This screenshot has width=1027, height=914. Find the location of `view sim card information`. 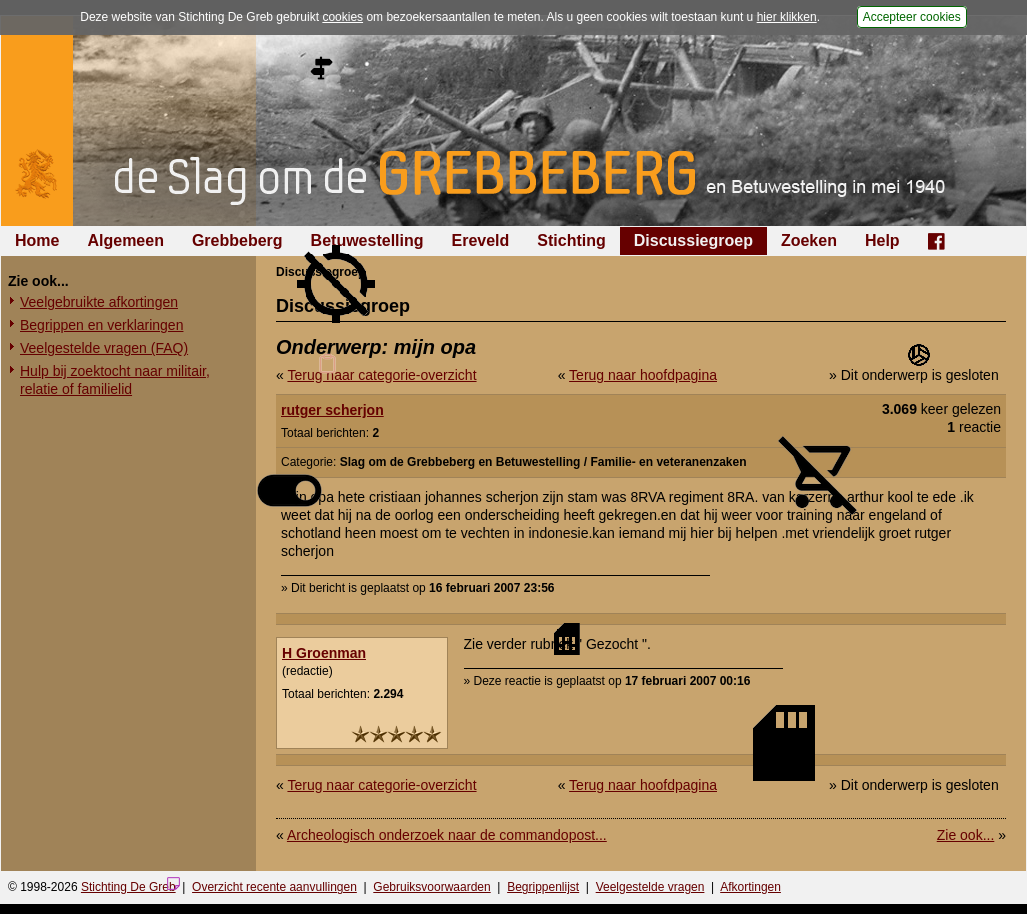

view sim card information is located at coordinates (567, 639).